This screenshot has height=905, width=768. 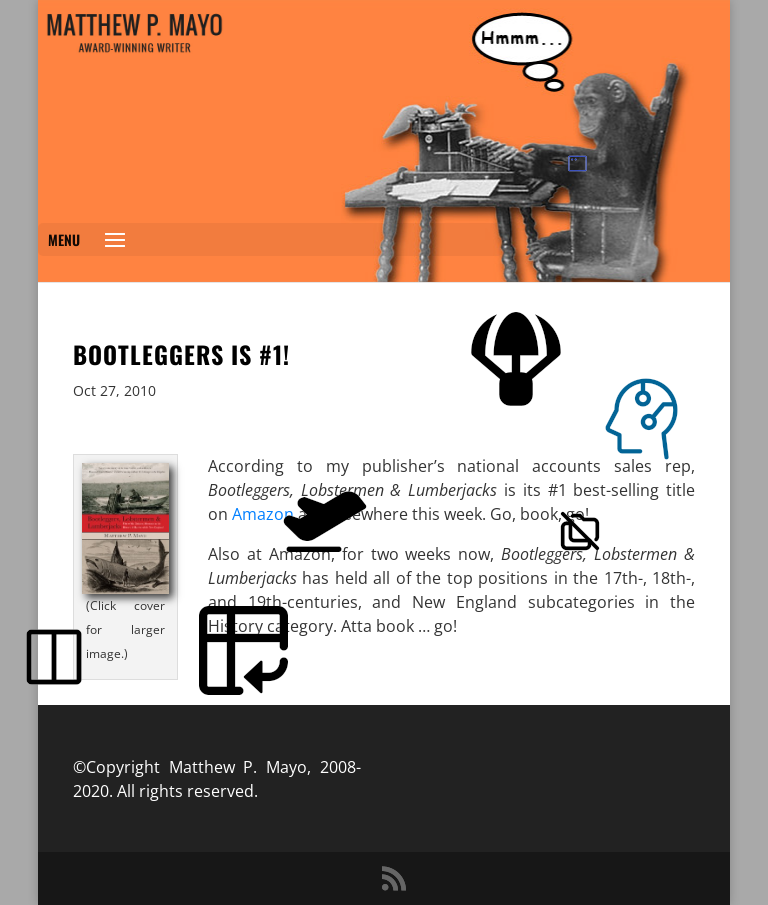 I want to click on split view horizontally, so click(x=54, y=657).